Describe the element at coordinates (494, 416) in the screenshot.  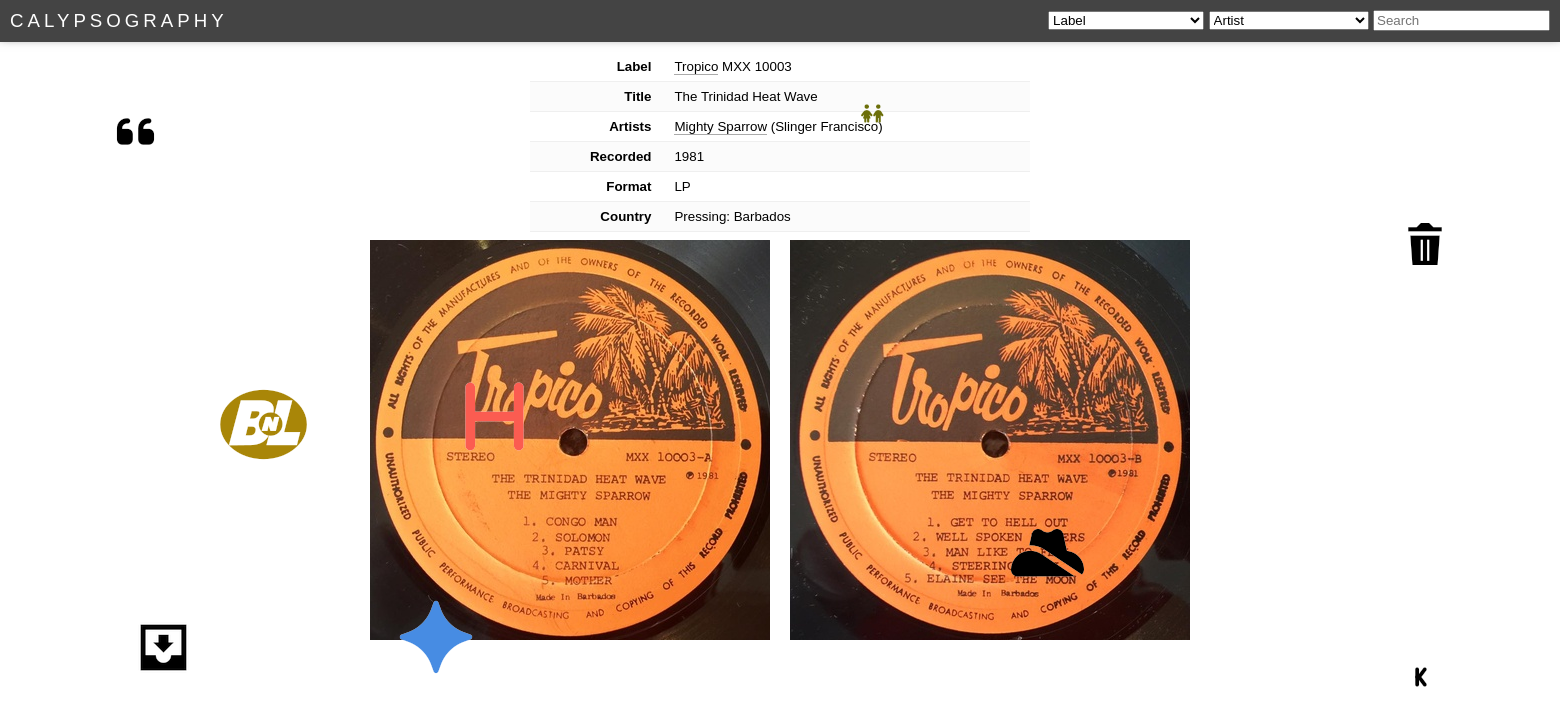
I see `indicates a hospital or medical facility nearby` at that location.